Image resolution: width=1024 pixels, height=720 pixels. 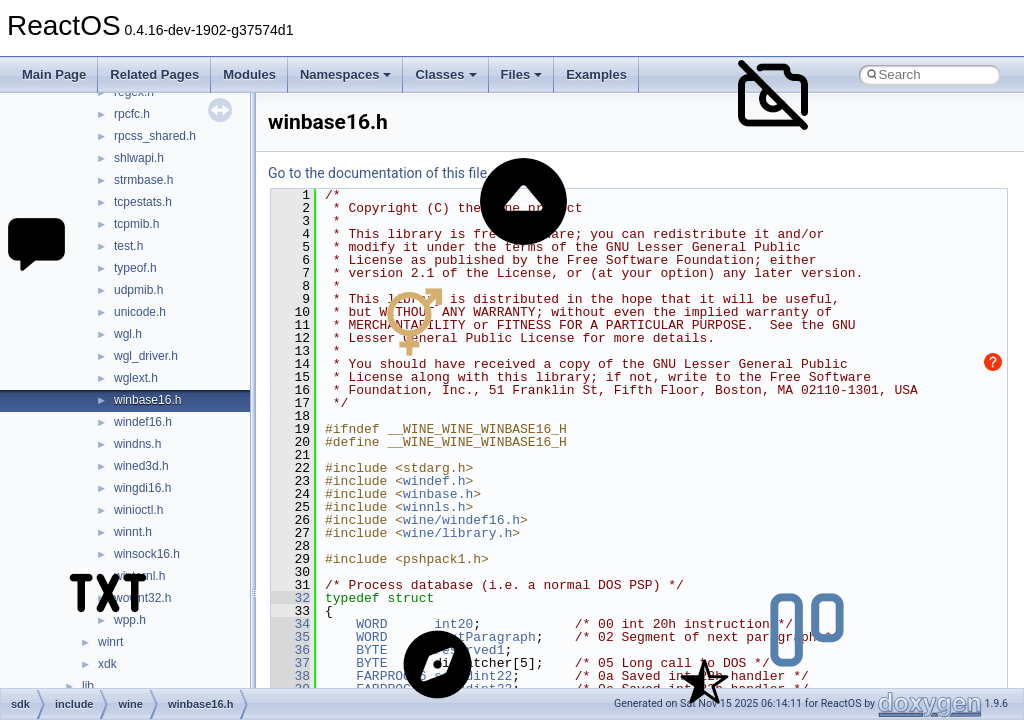 What do you see at coordinates (773, 95) in the screenshot?
I see `camera is disabled or turned off` at bounding box center [773, 95].